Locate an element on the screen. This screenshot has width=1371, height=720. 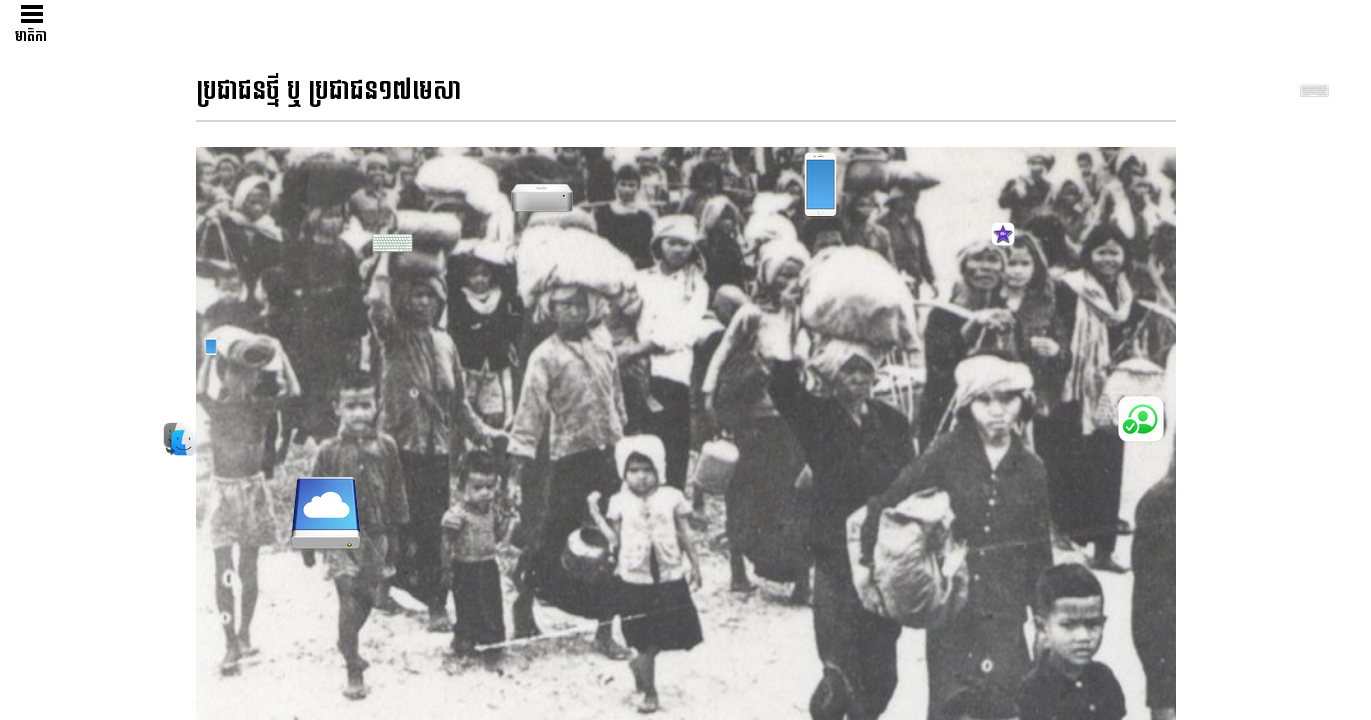
mac mini server device is located at coordinates (542, 193).